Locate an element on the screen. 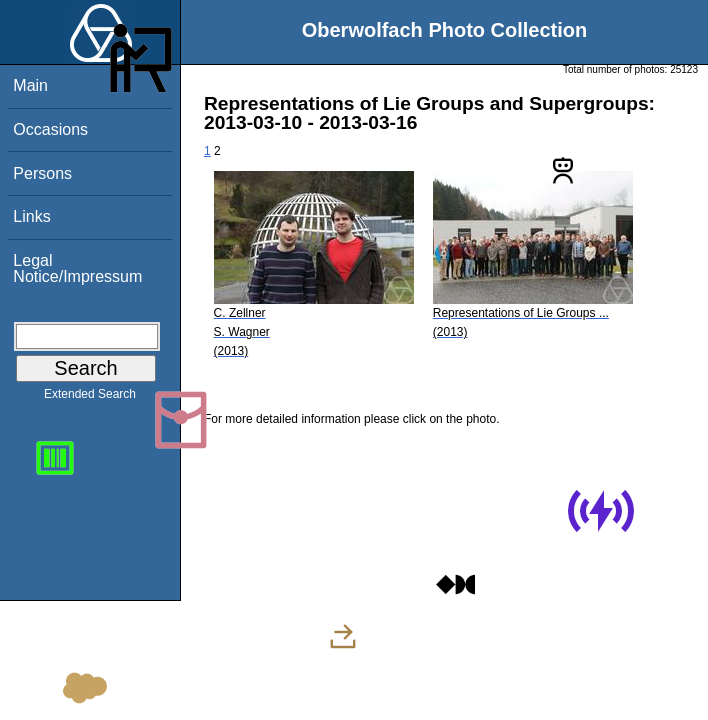  indicates wireless charging is active is located at coordinates (601, 511).